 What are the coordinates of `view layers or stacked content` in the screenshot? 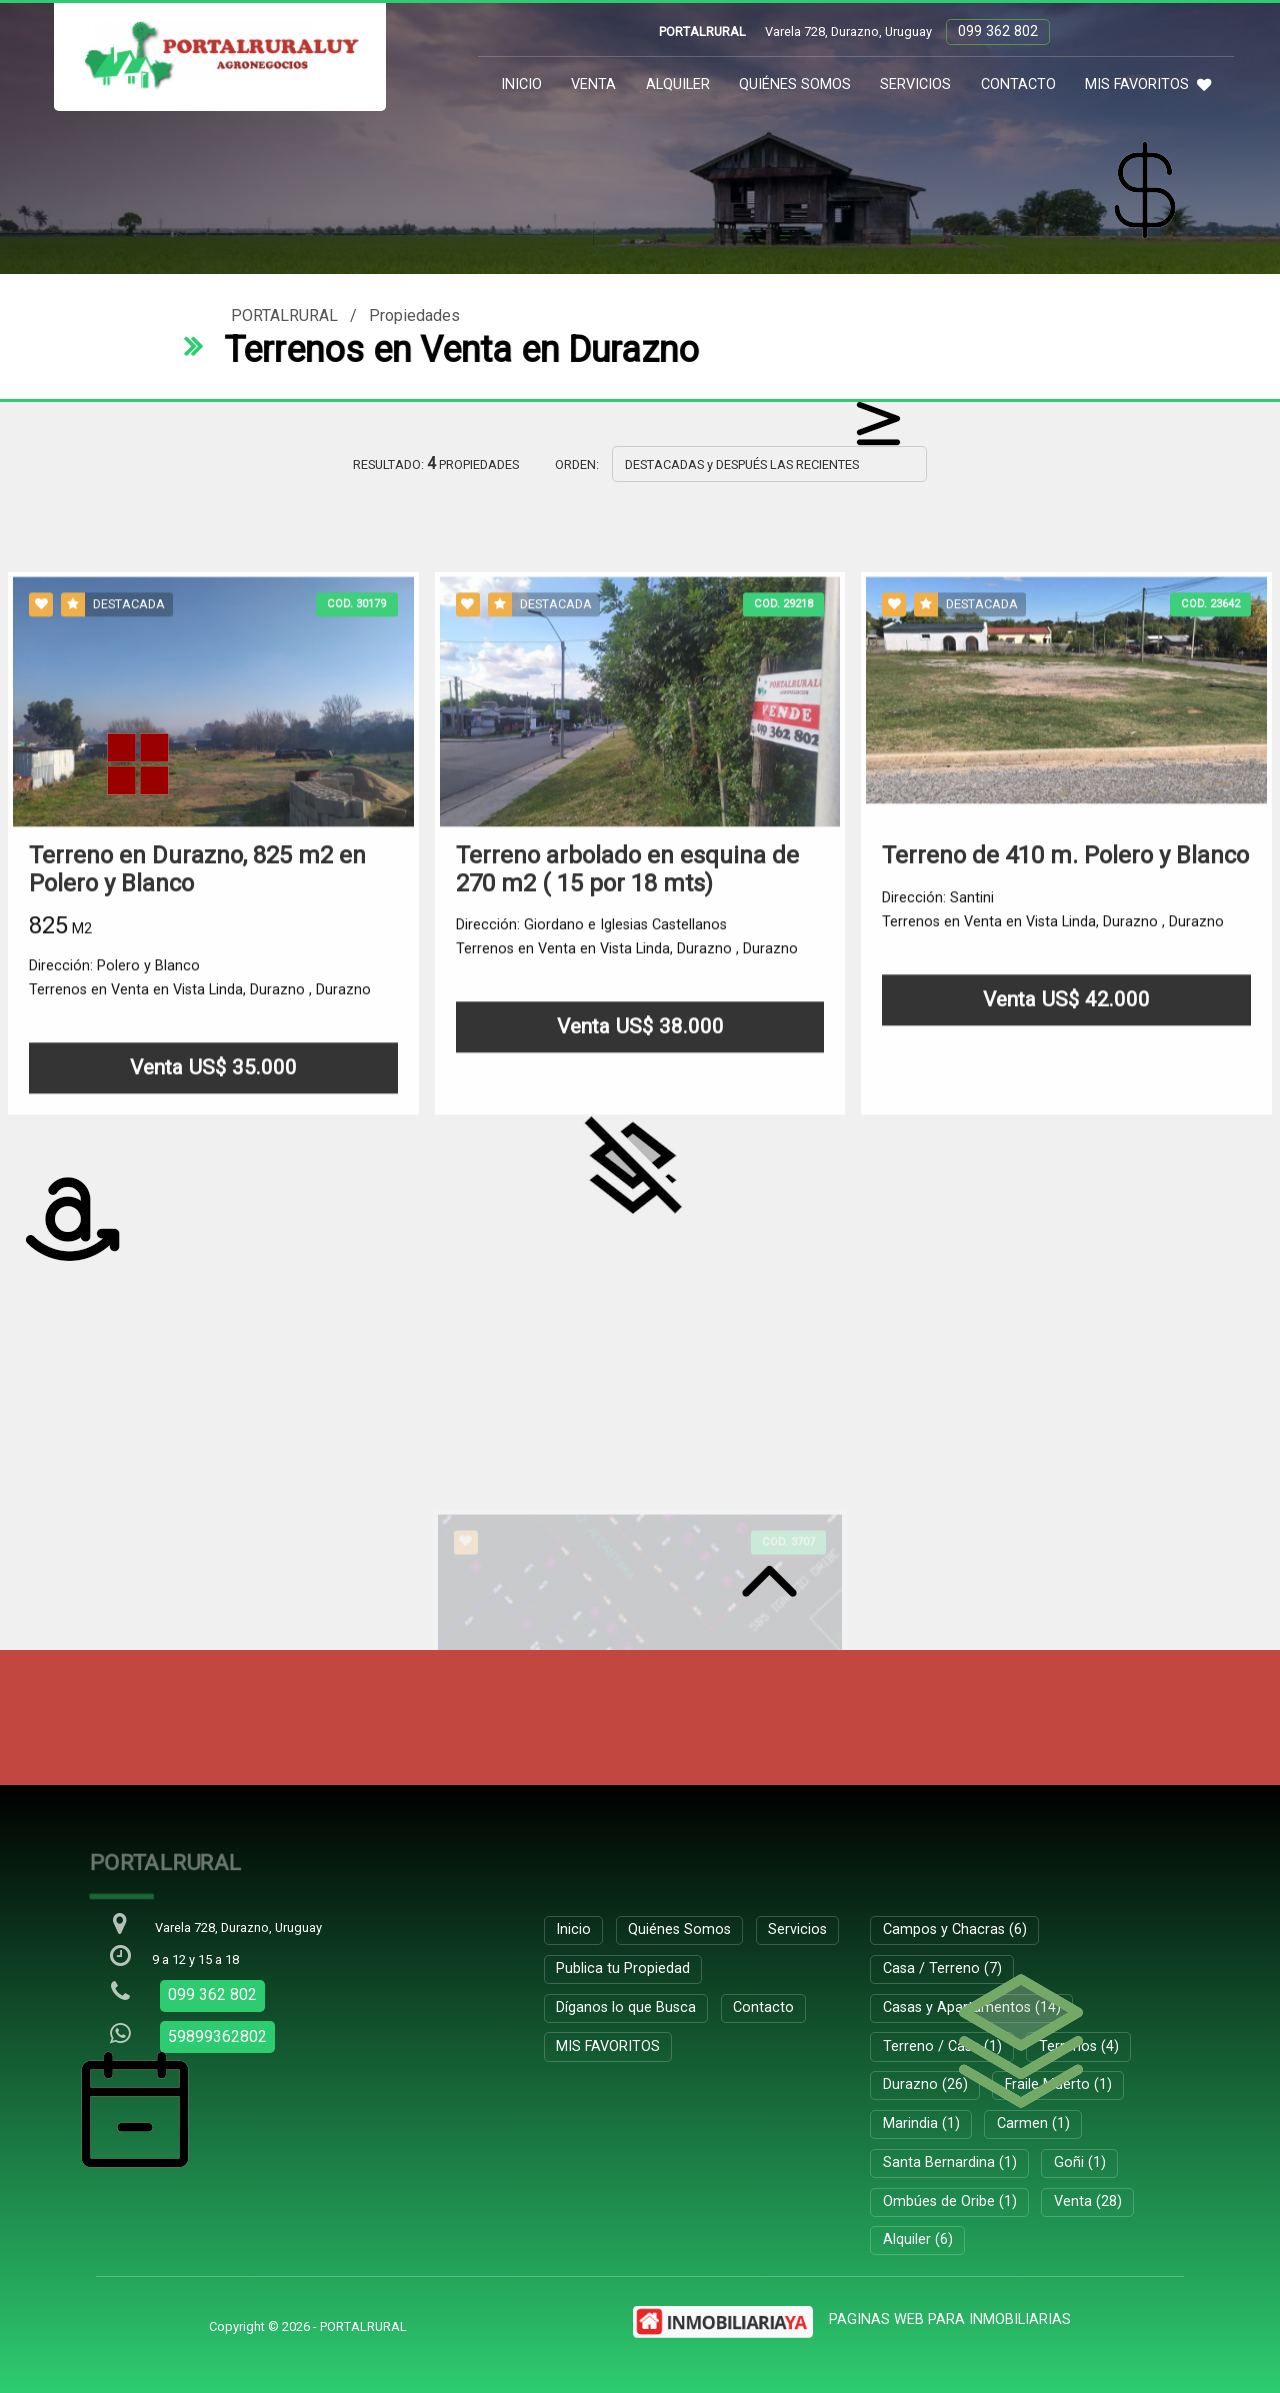 It's located at (1021, 2041).